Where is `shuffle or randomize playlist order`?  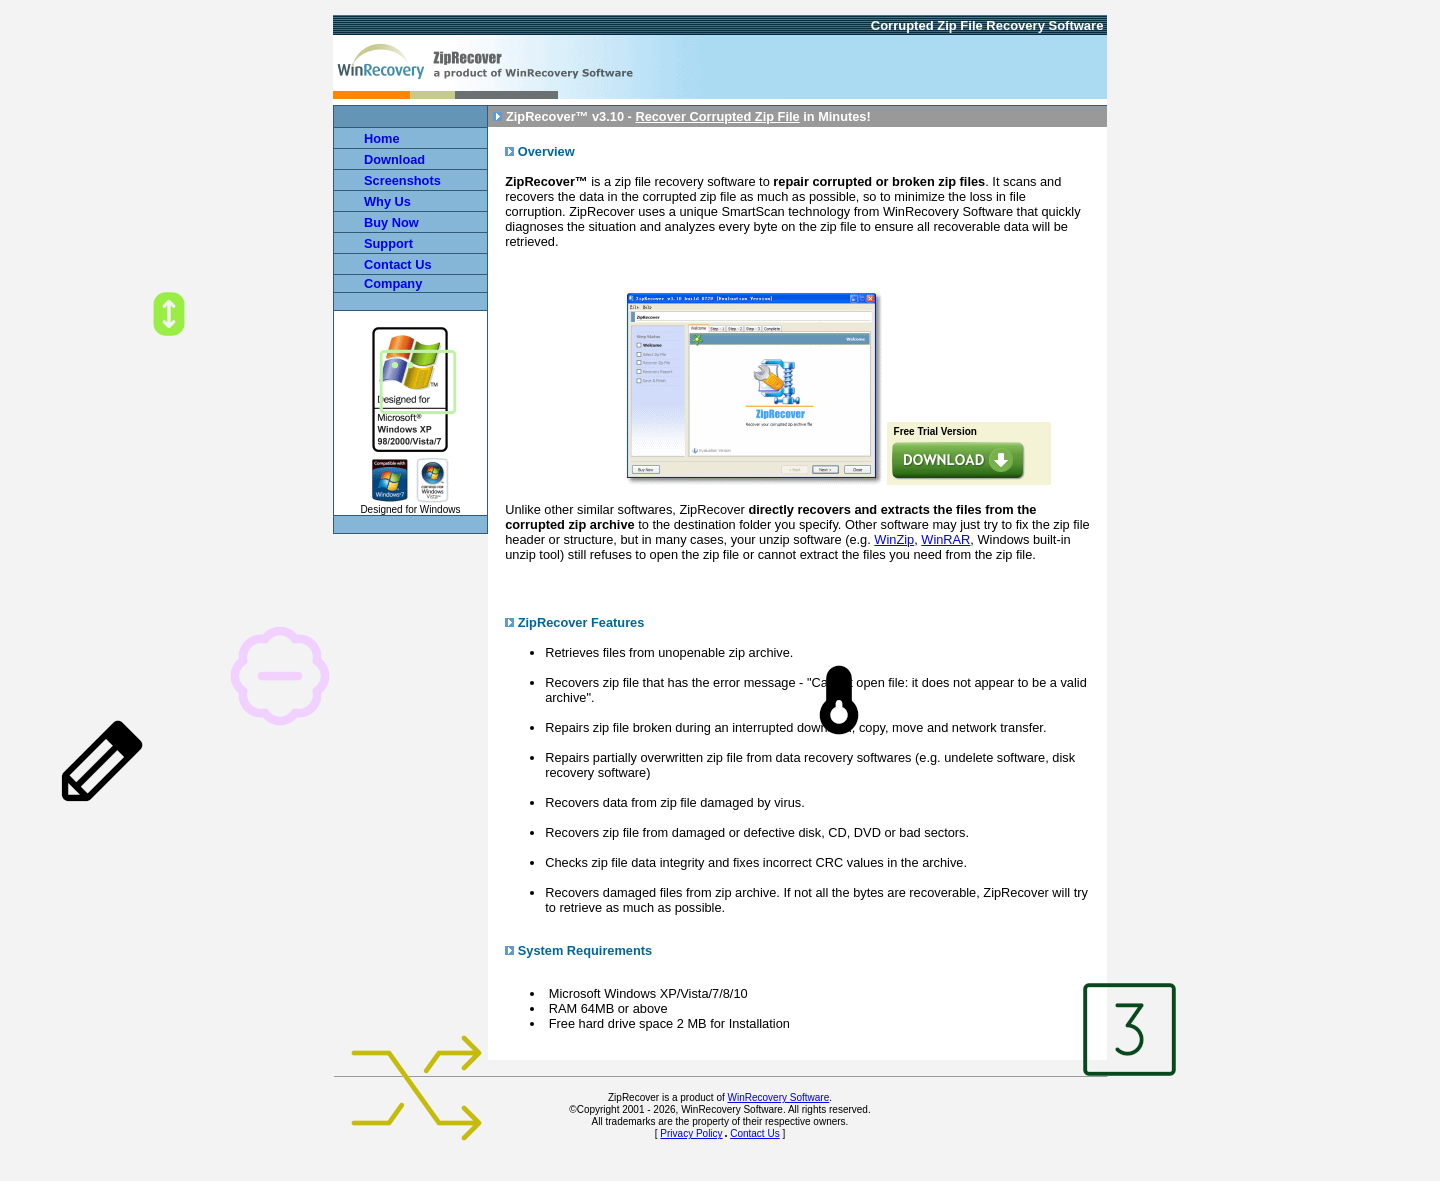 shuffle or randomize playlist order is located at coordinates (414, 1088).